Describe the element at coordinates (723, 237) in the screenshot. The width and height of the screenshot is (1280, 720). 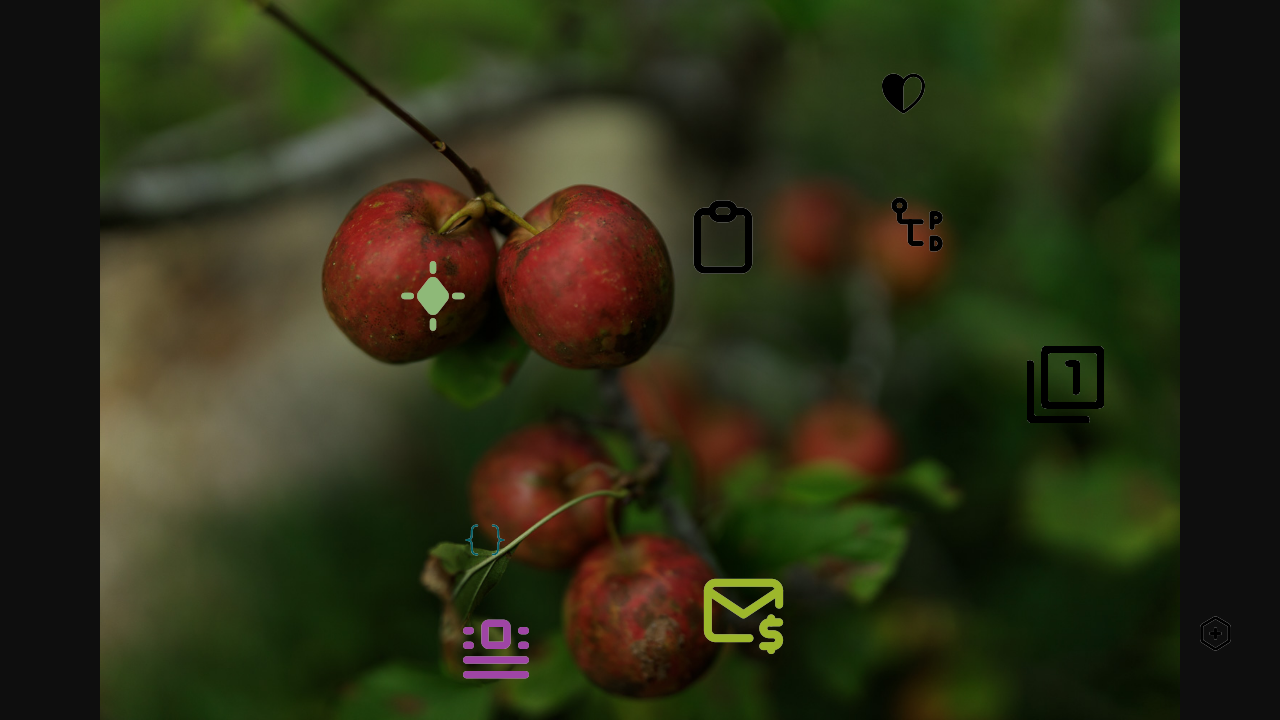
I see `copy to clipboard` at that location.